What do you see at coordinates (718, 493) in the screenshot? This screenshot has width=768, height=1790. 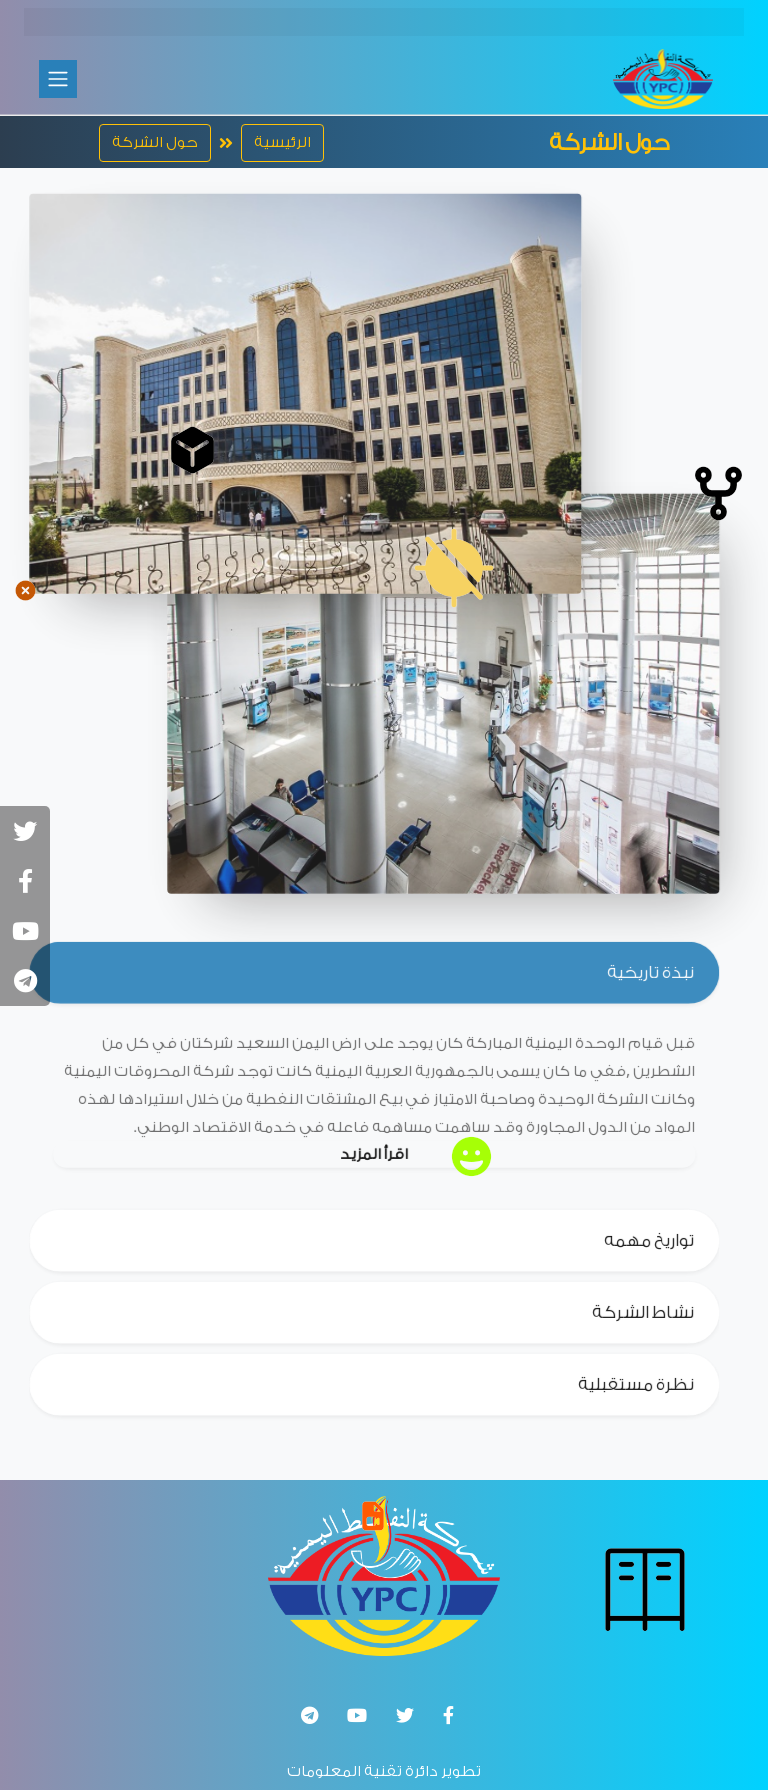 I see `view code branches or forks` at bounding box center [718, 493].